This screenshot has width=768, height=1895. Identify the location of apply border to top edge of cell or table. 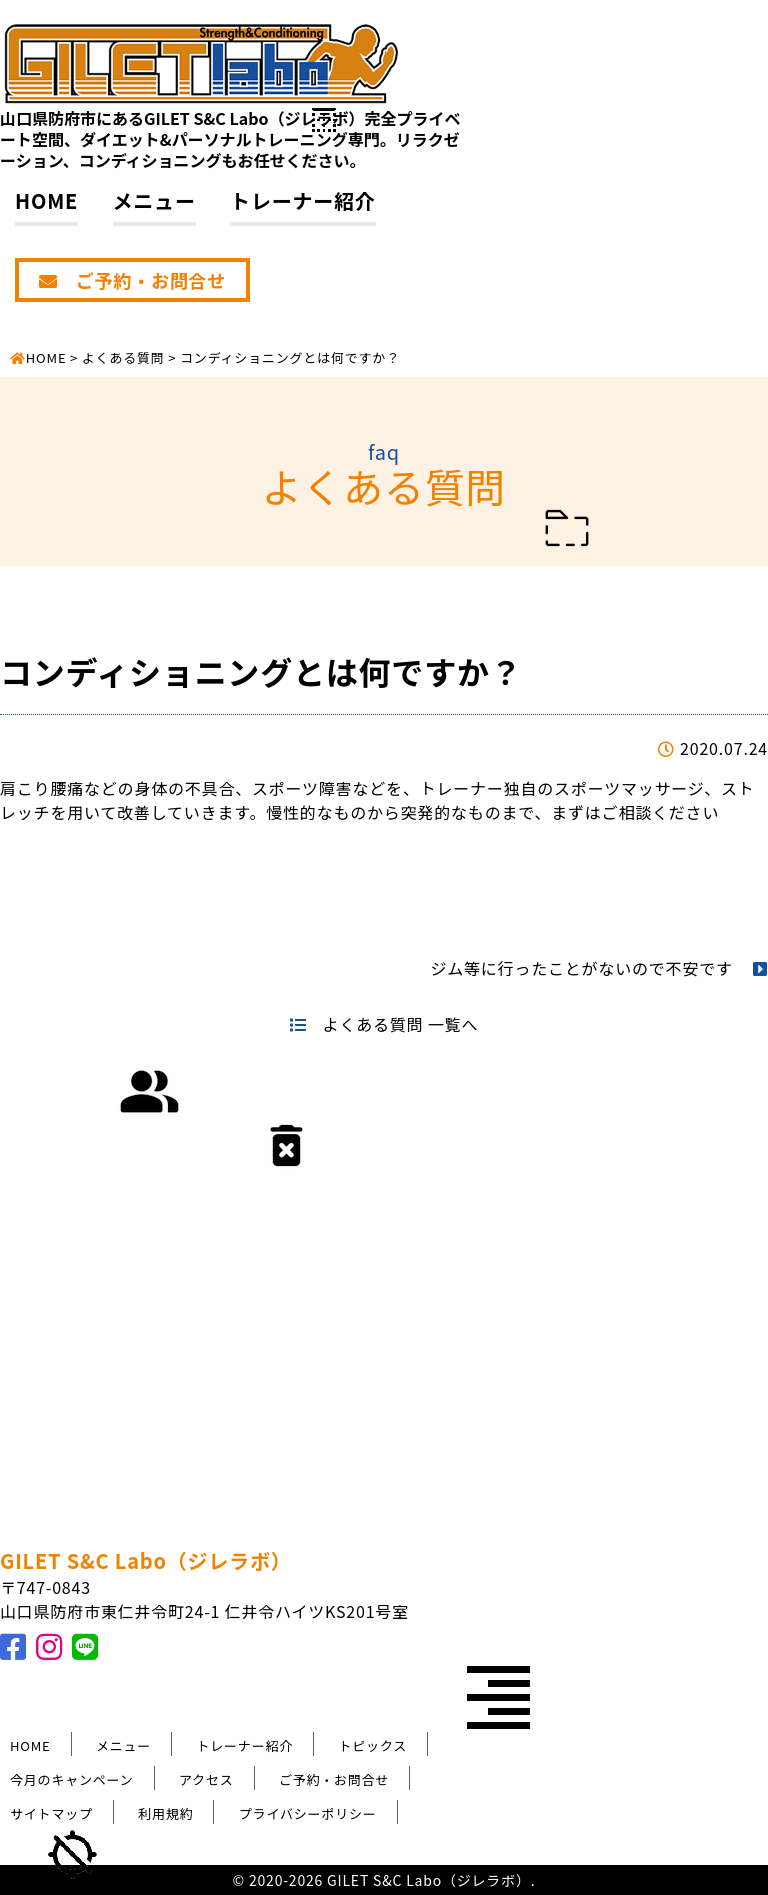
(324, 120).